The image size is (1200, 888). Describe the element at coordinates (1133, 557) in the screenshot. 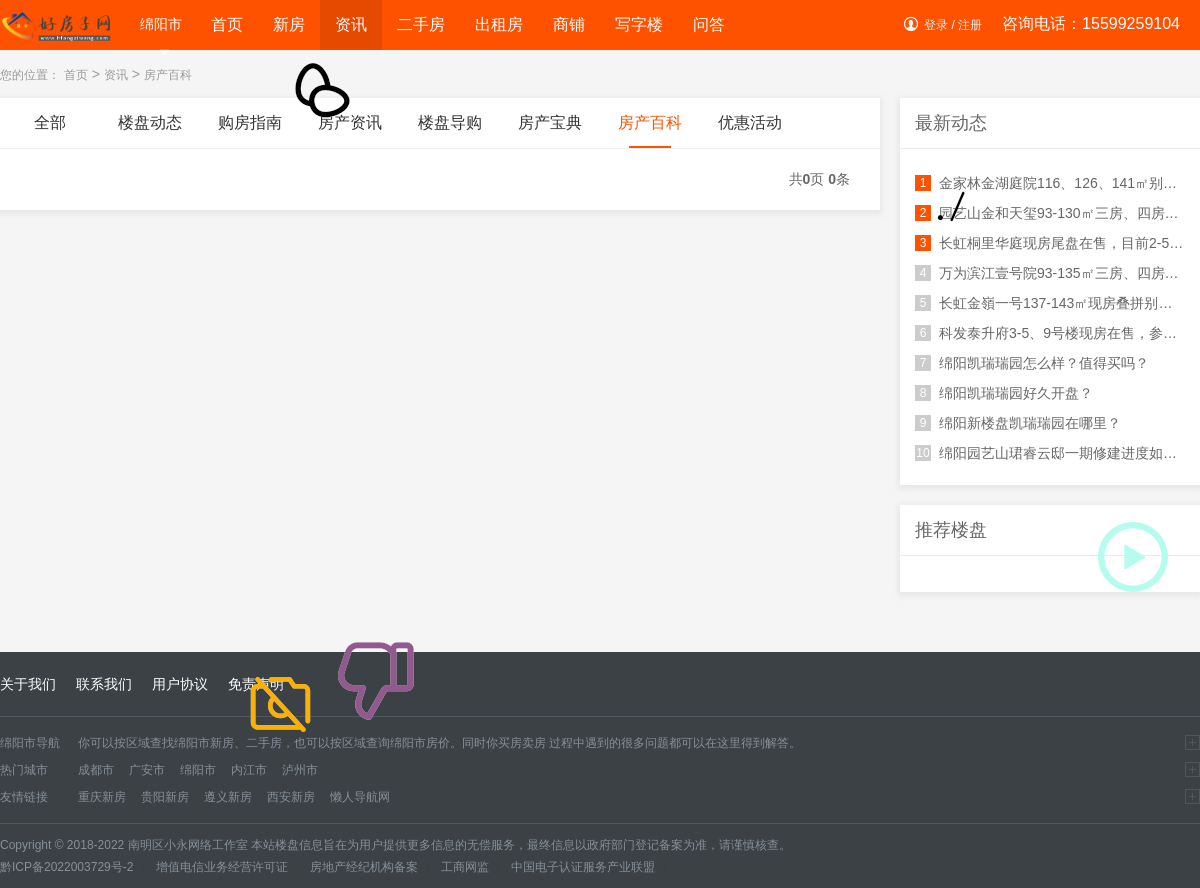

I see `play media or video content` at that location.